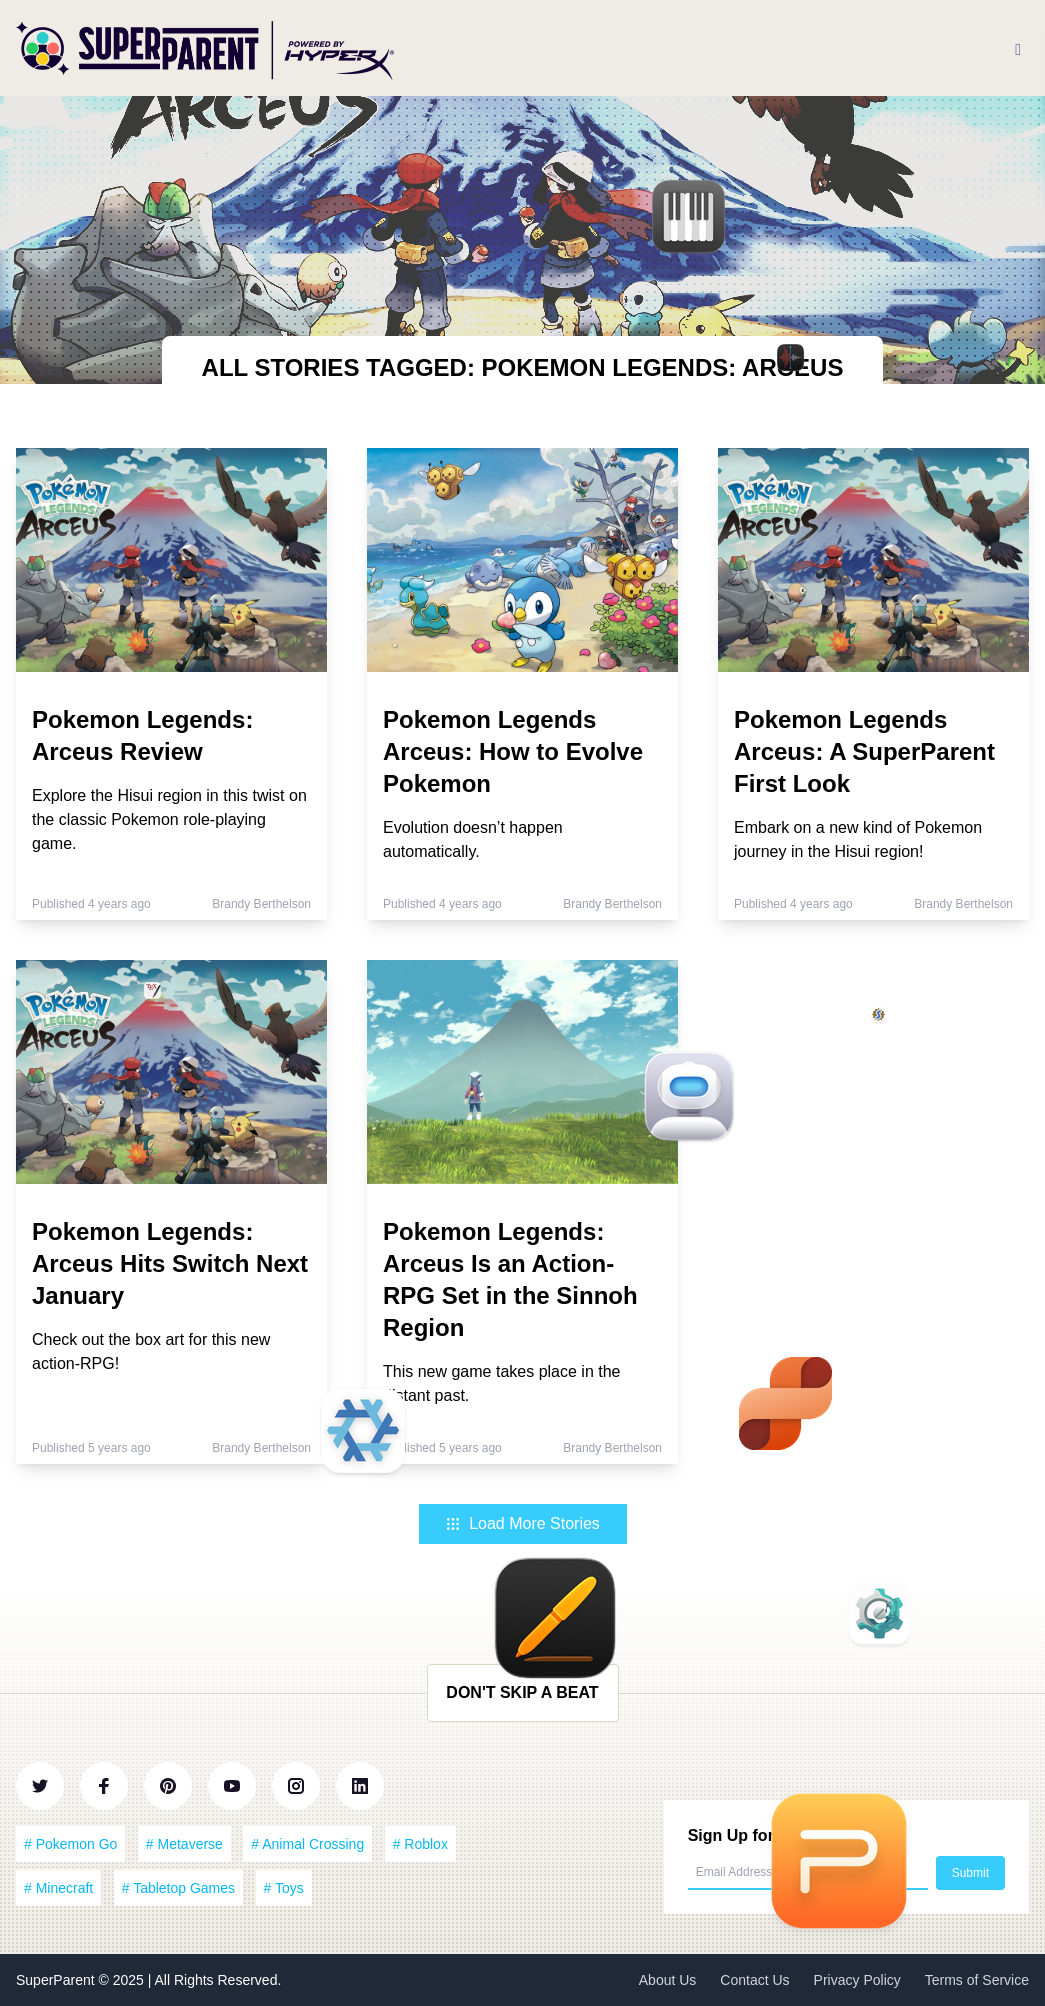 The image size is (1045, 2006). I want to click on open pages document editor, so click(555, 1618).